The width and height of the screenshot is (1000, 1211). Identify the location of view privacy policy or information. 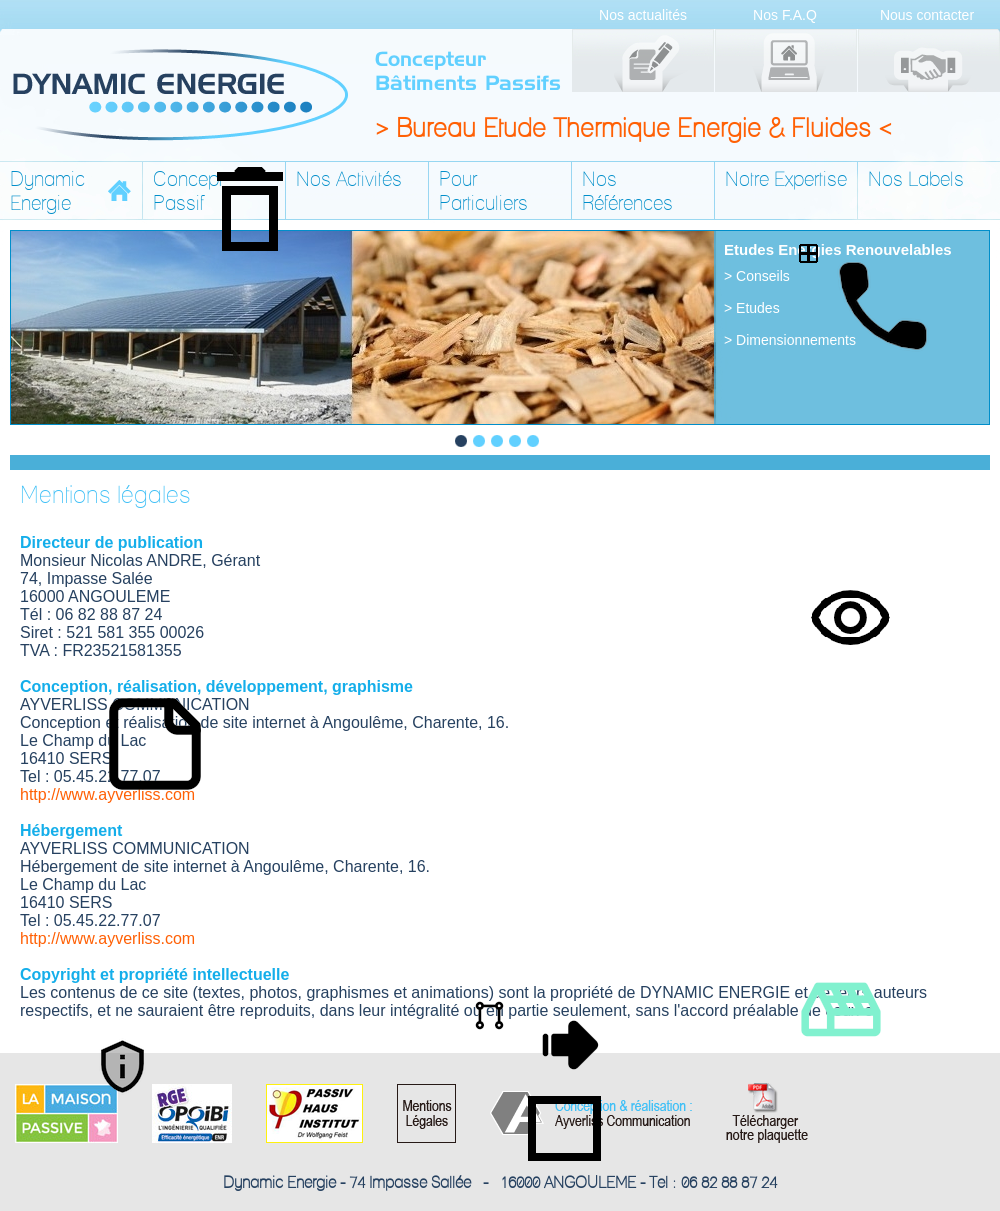
(122, 1066).